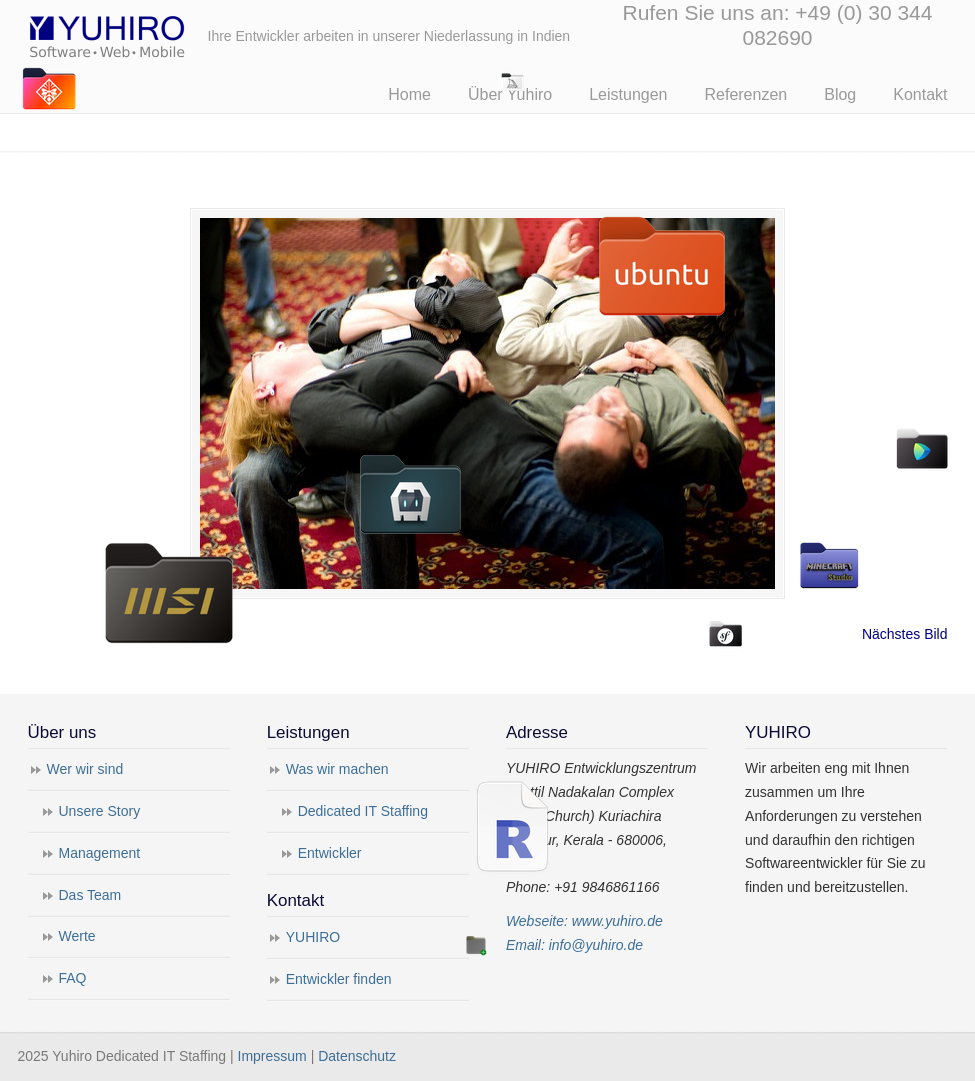  What do you see at coordinates (512, 826) in the screenshot?
I see `an R programming language source file` at bounding box center [512, 826].